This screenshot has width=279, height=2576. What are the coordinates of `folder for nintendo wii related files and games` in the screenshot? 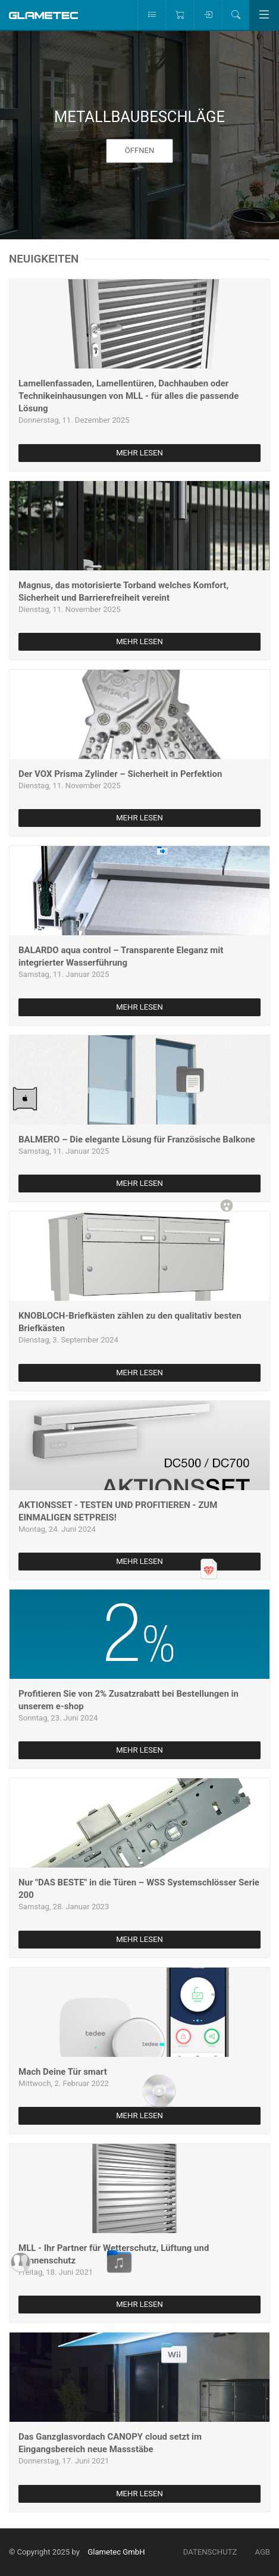 It's located at (174, 2353).